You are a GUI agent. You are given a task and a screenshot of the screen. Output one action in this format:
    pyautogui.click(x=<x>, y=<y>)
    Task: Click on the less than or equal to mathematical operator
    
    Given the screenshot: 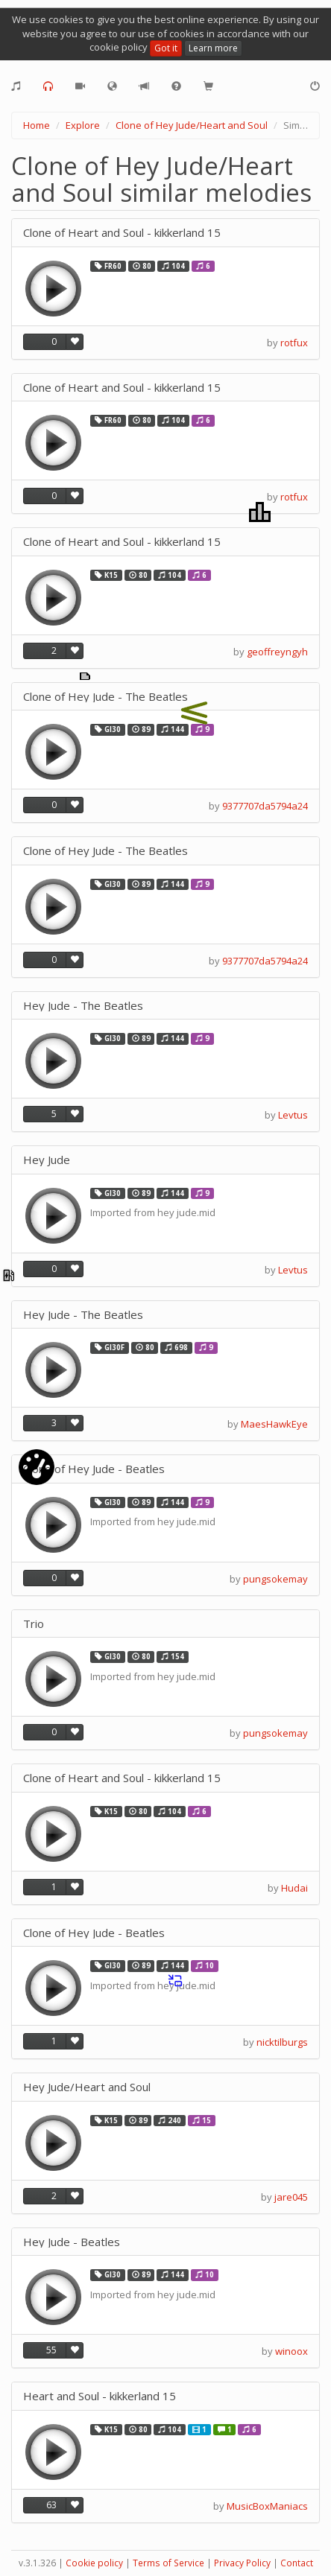 What is the action you would take?
    pyautogui.click(x=194, y=713)
    